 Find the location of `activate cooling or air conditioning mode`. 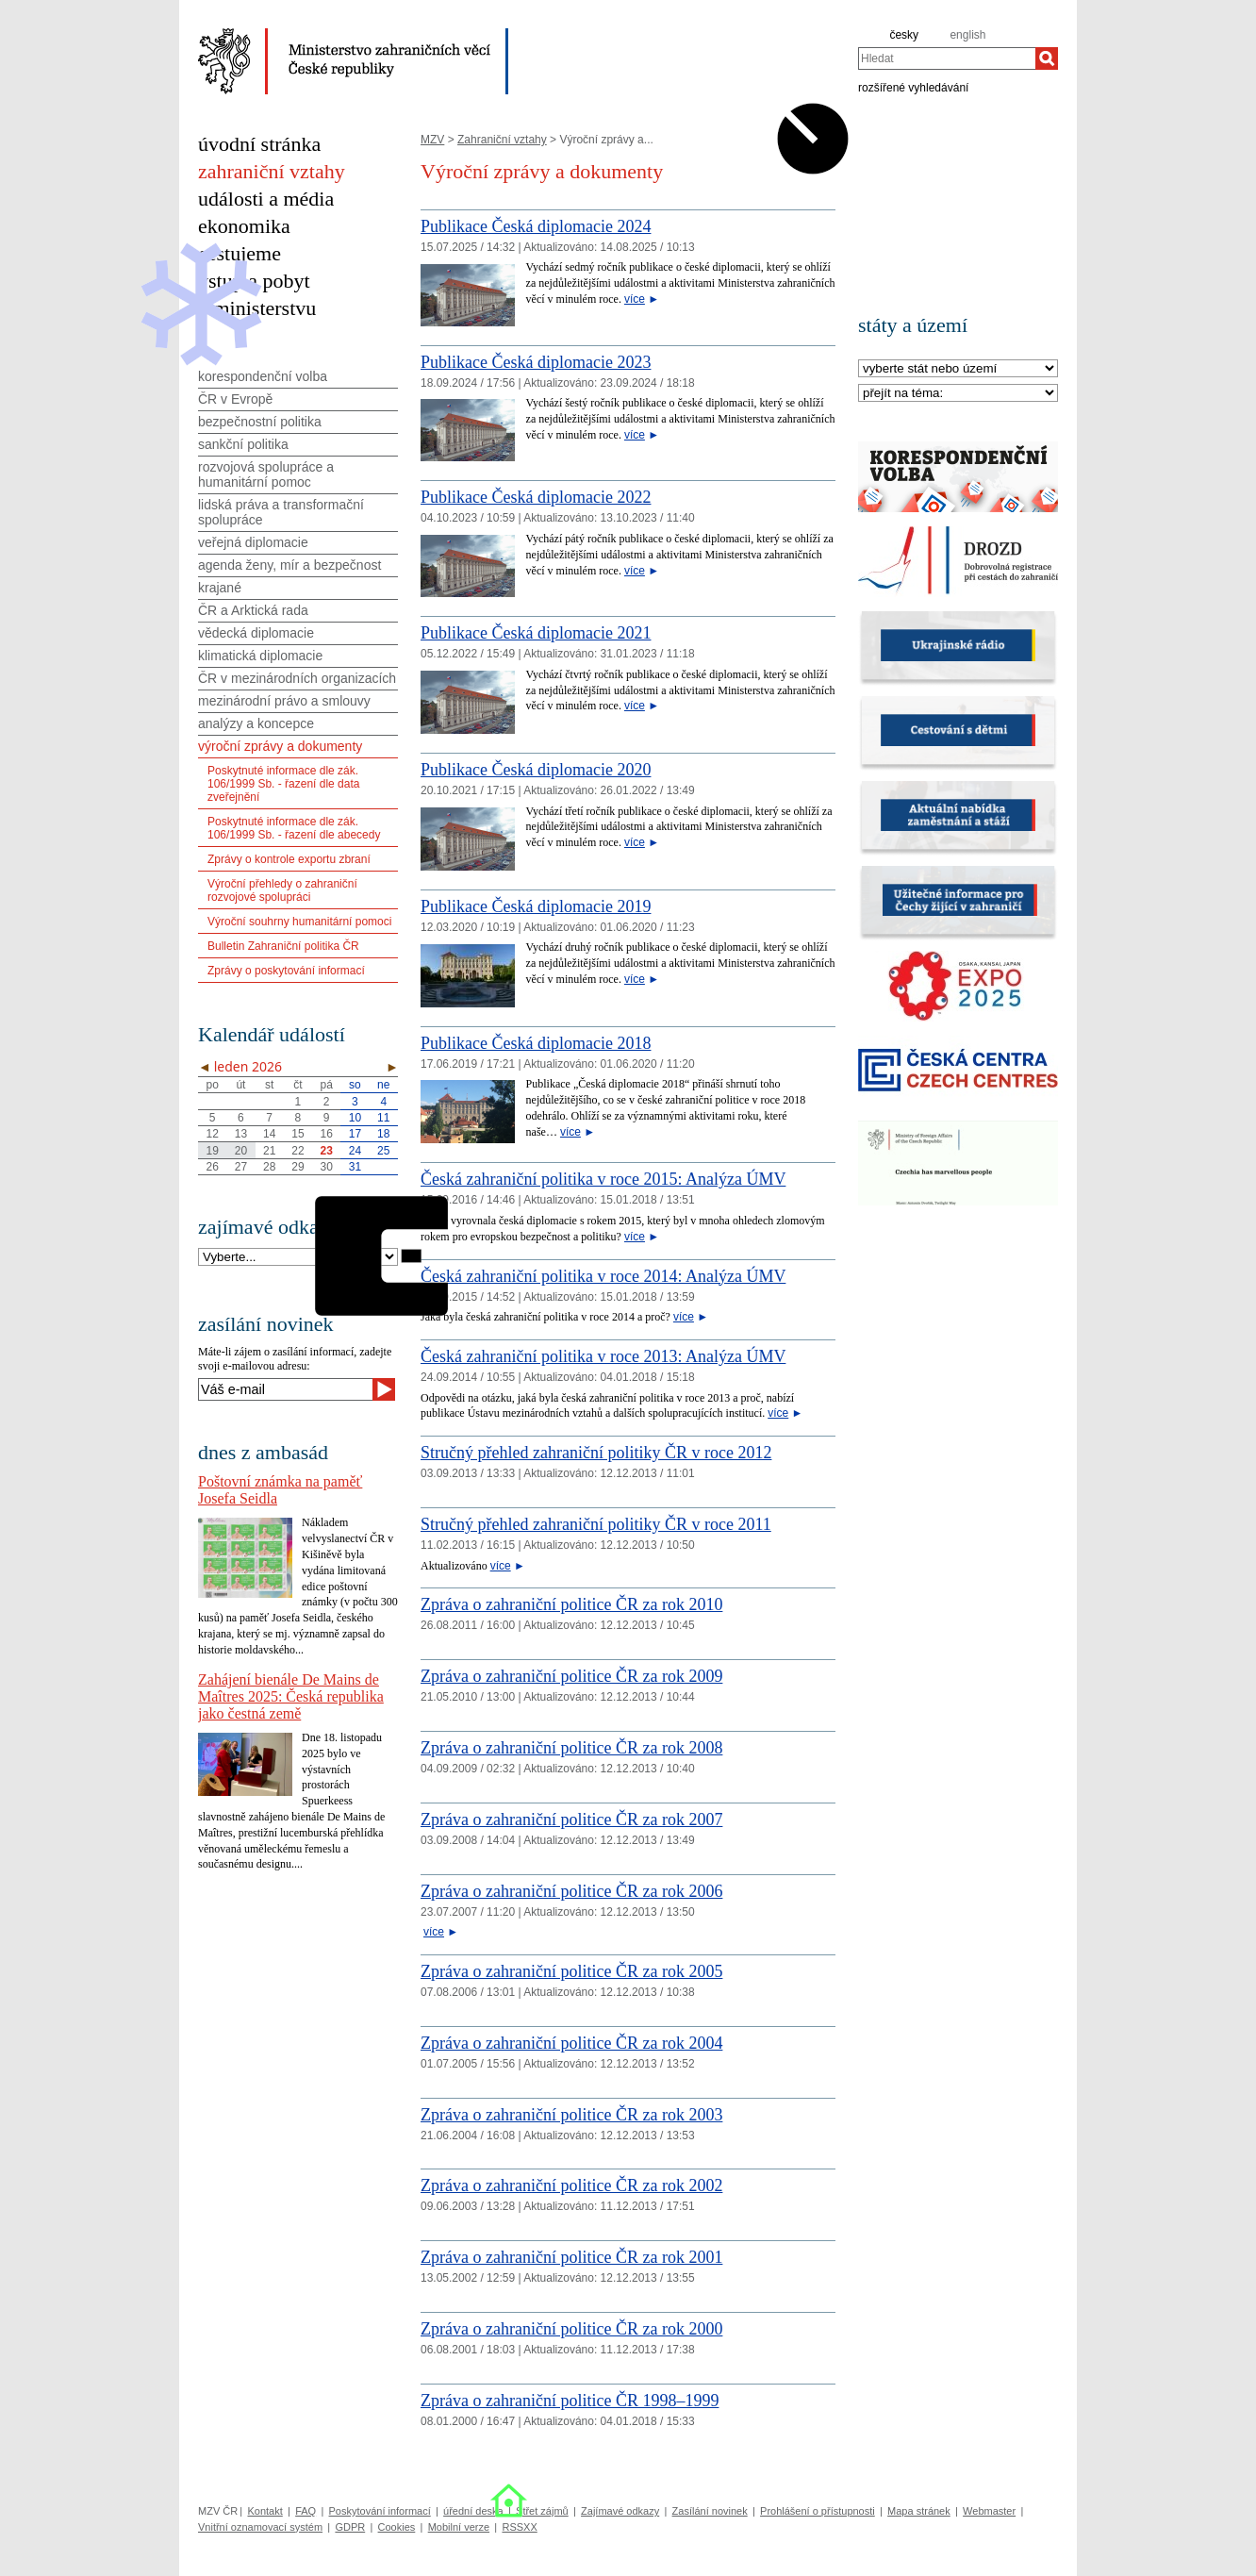

activate cooling or air conditioning mode is located at coordinates (201, 304).